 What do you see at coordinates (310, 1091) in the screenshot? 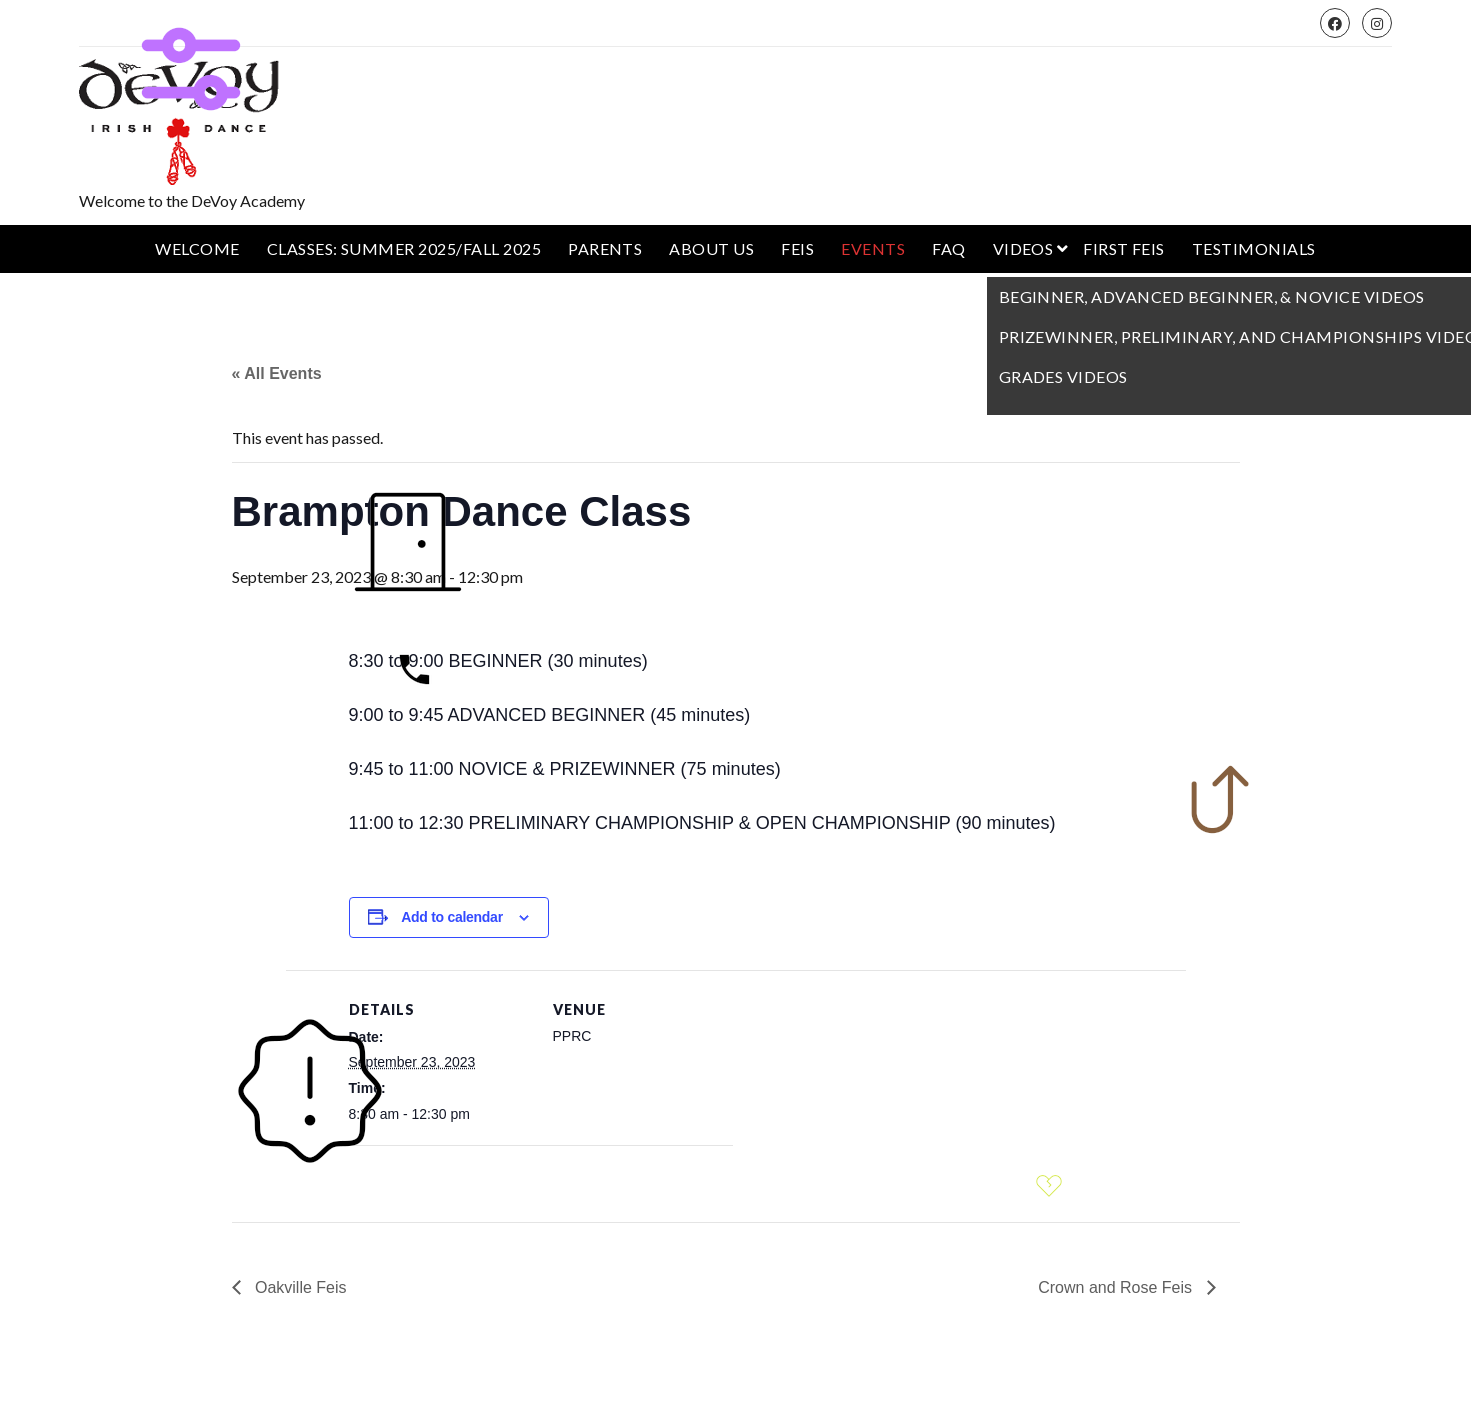
I see `indicates a warning or important notice` at bounding box center [310, 1091].